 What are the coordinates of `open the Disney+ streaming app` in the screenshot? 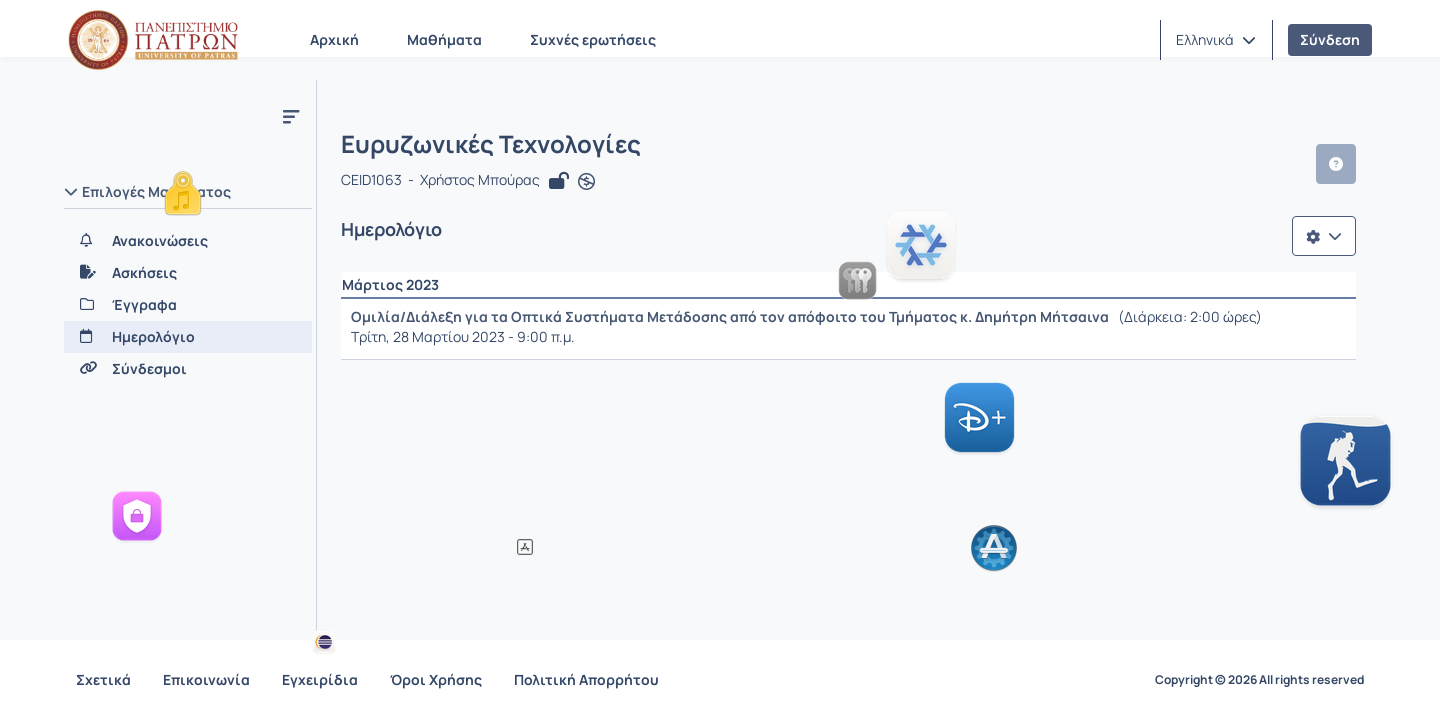 It's located at (979, 417).